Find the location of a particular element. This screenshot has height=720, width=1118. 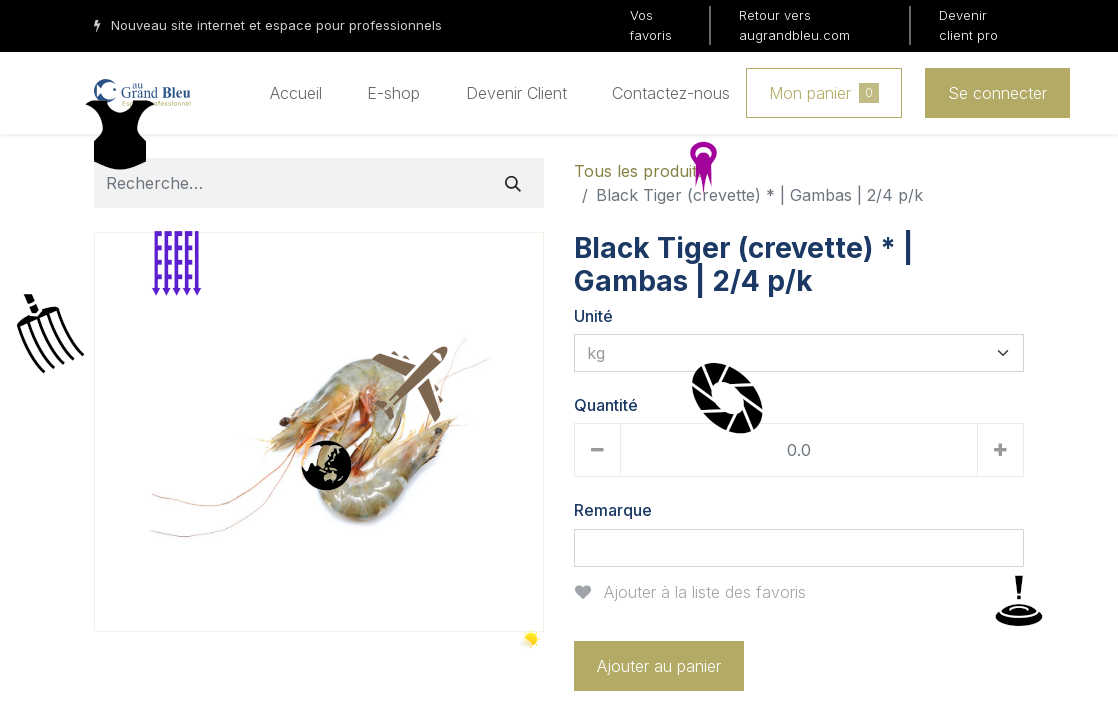

farming or agriculture tool category is located at coordinates (48, 333).